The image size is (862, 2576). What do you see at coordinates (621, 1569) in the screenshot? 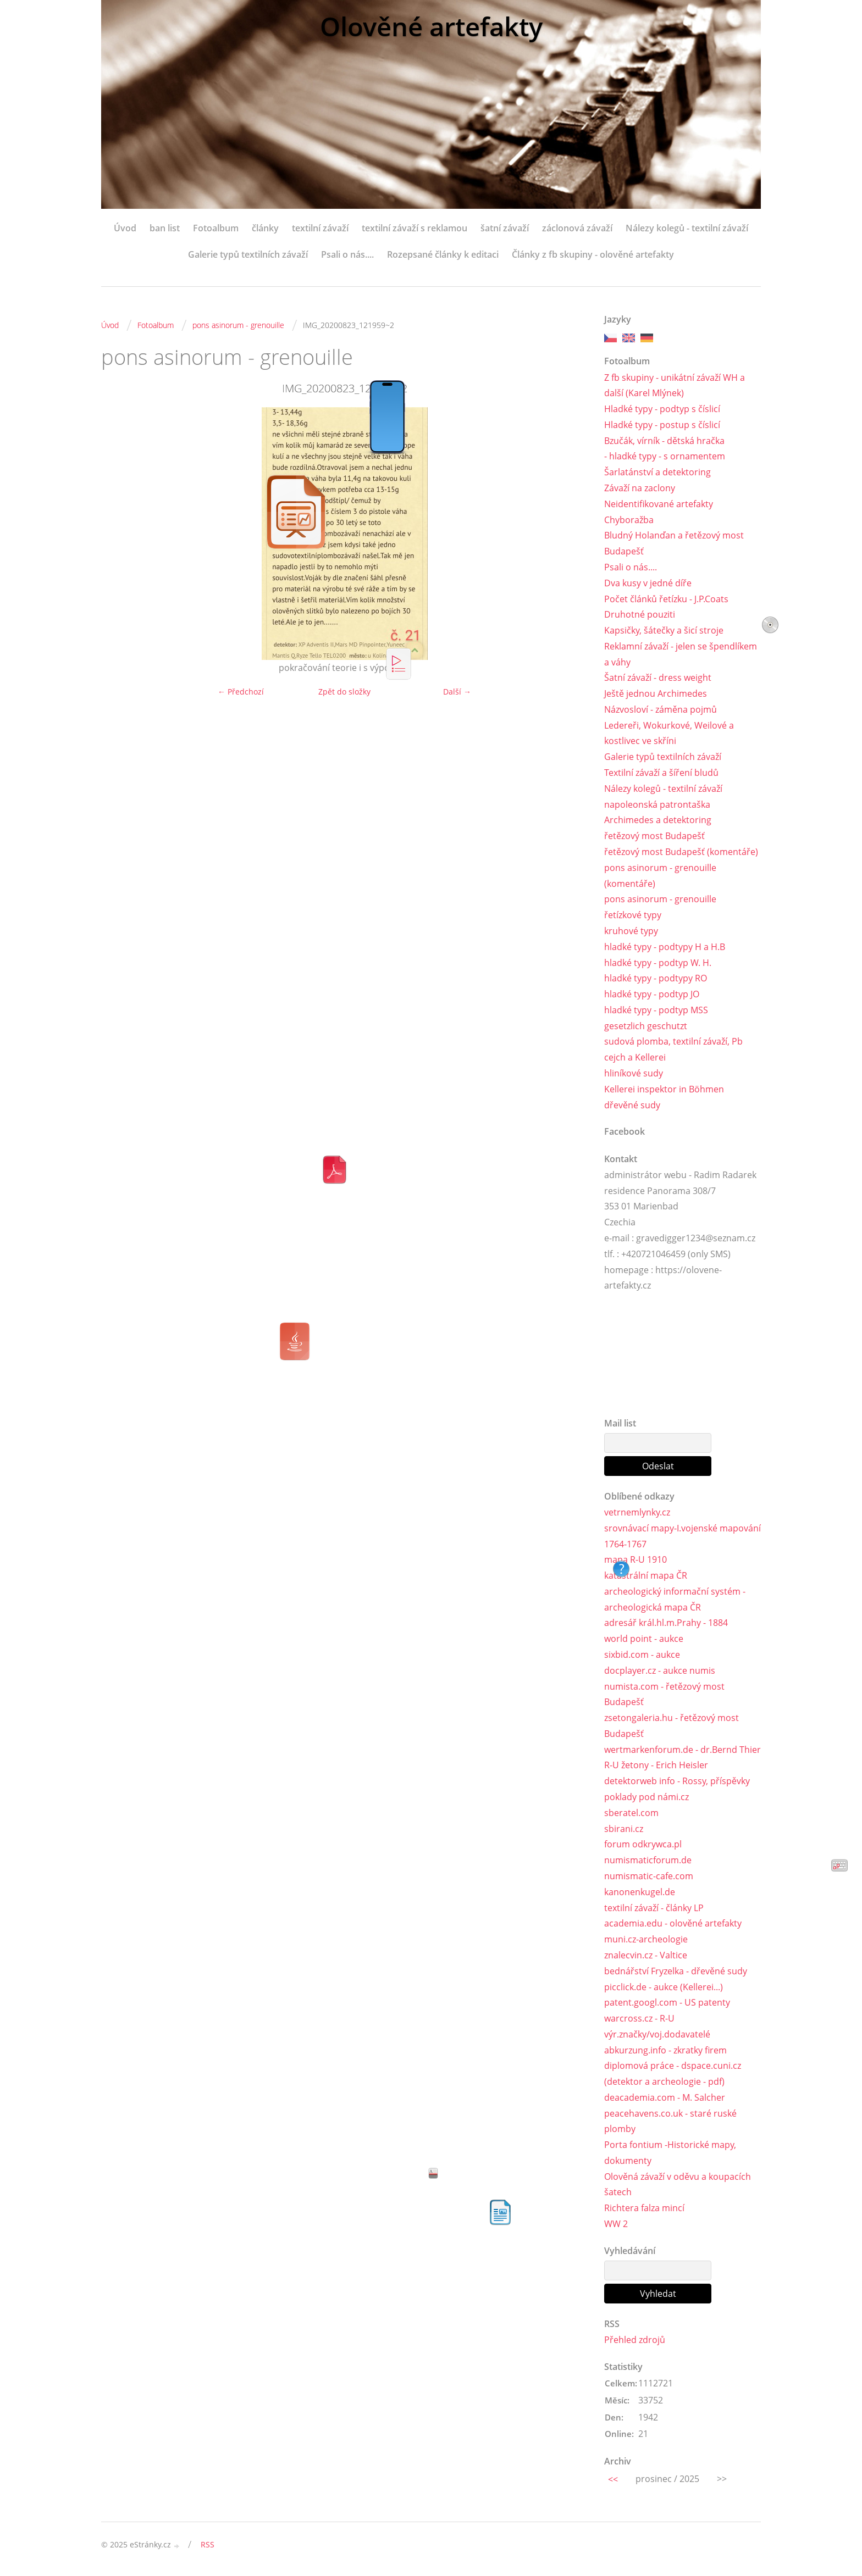
I see `access help documentation` at bounding box center [621, 1569].